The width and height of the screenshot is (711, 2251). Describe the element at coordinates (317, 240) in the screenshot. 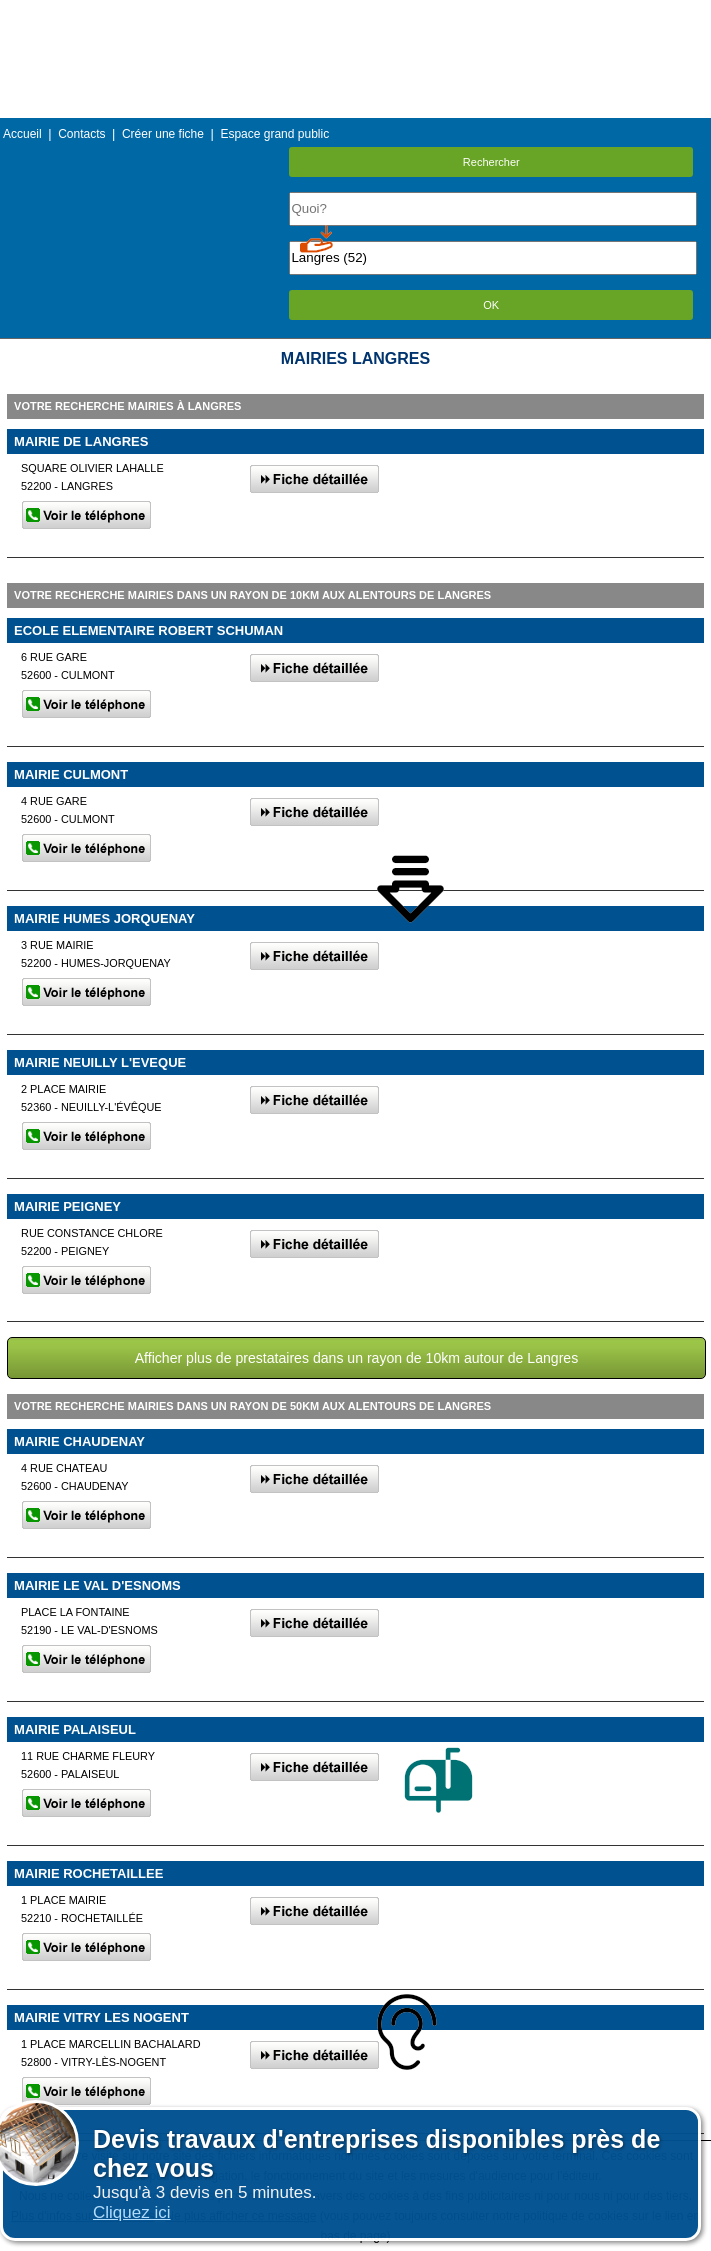

I see `receive or accept an incoming item` at that location.